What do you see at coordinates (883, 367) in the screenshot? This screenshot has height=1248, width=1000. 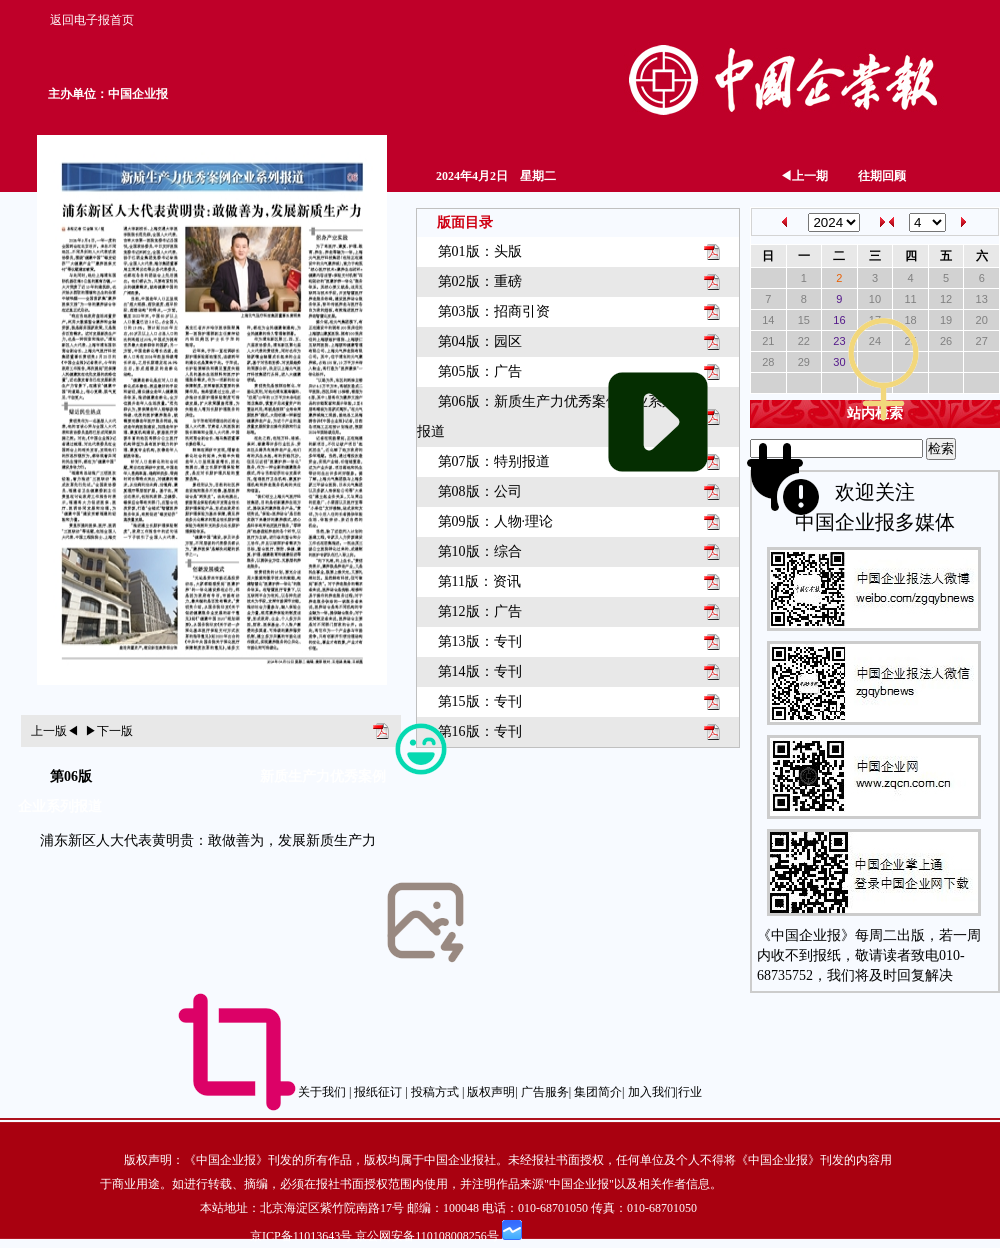 I see `indicates female gender option` at bounding box center [883, 367].